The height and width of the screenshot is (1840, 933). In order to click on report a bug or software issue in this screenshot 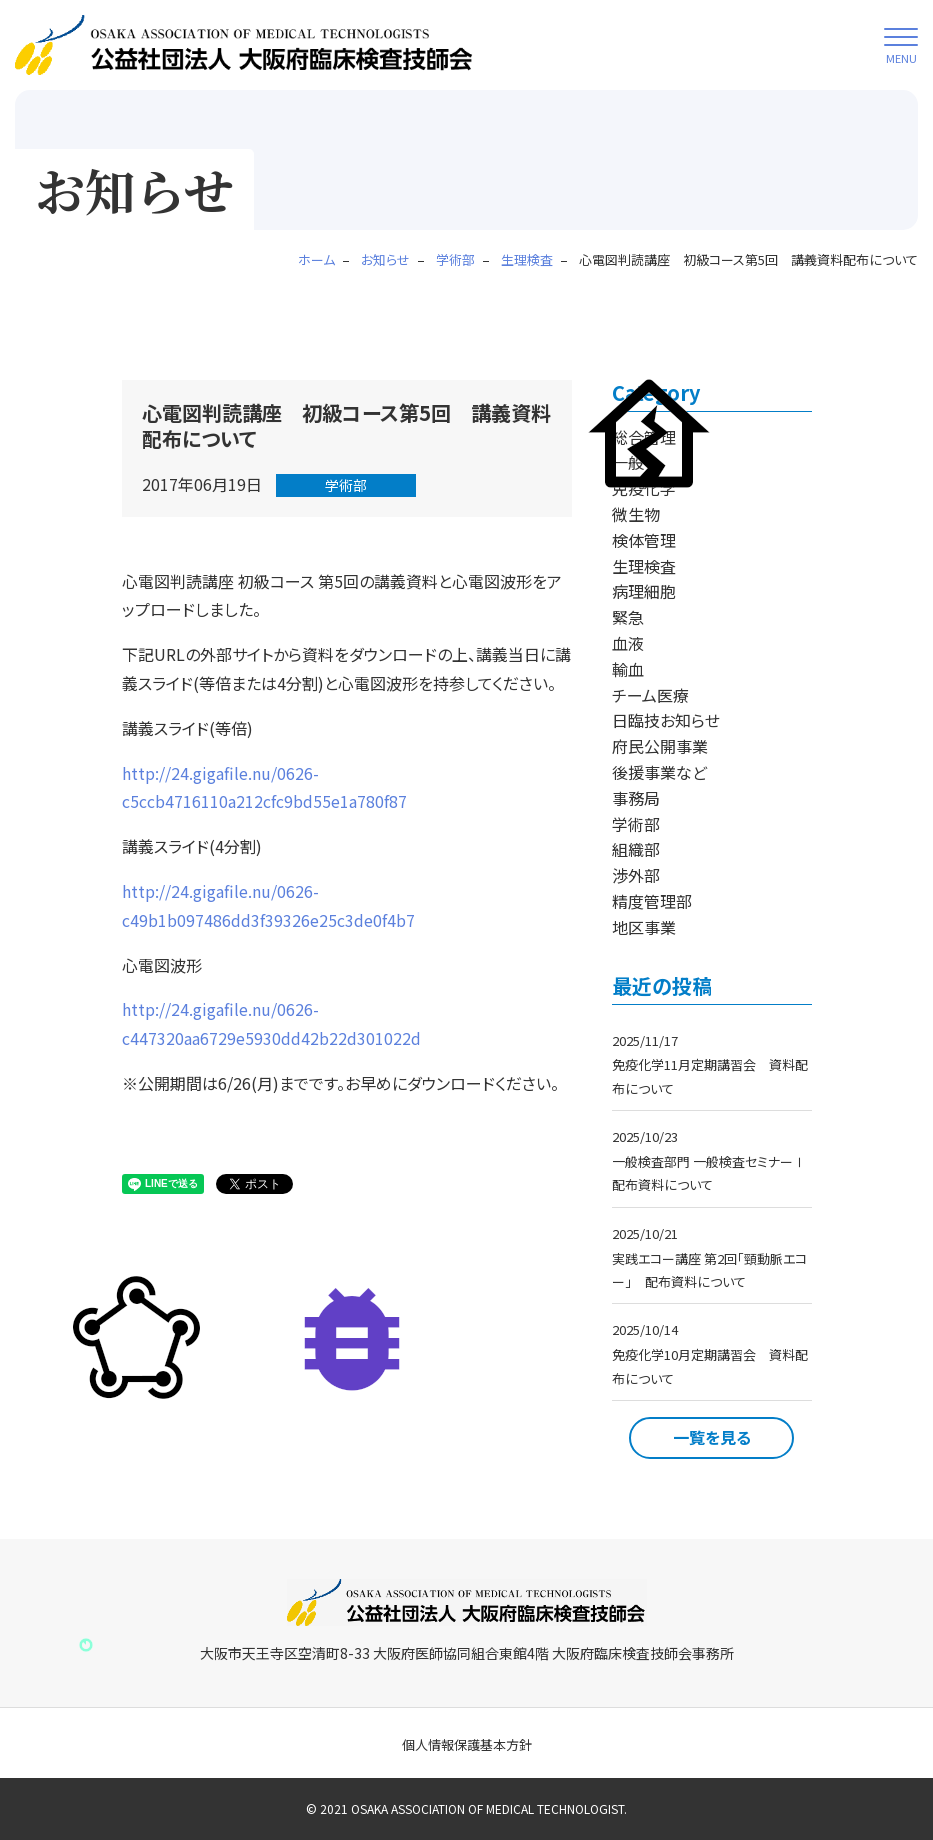, I will do `click(352, 1338)`.